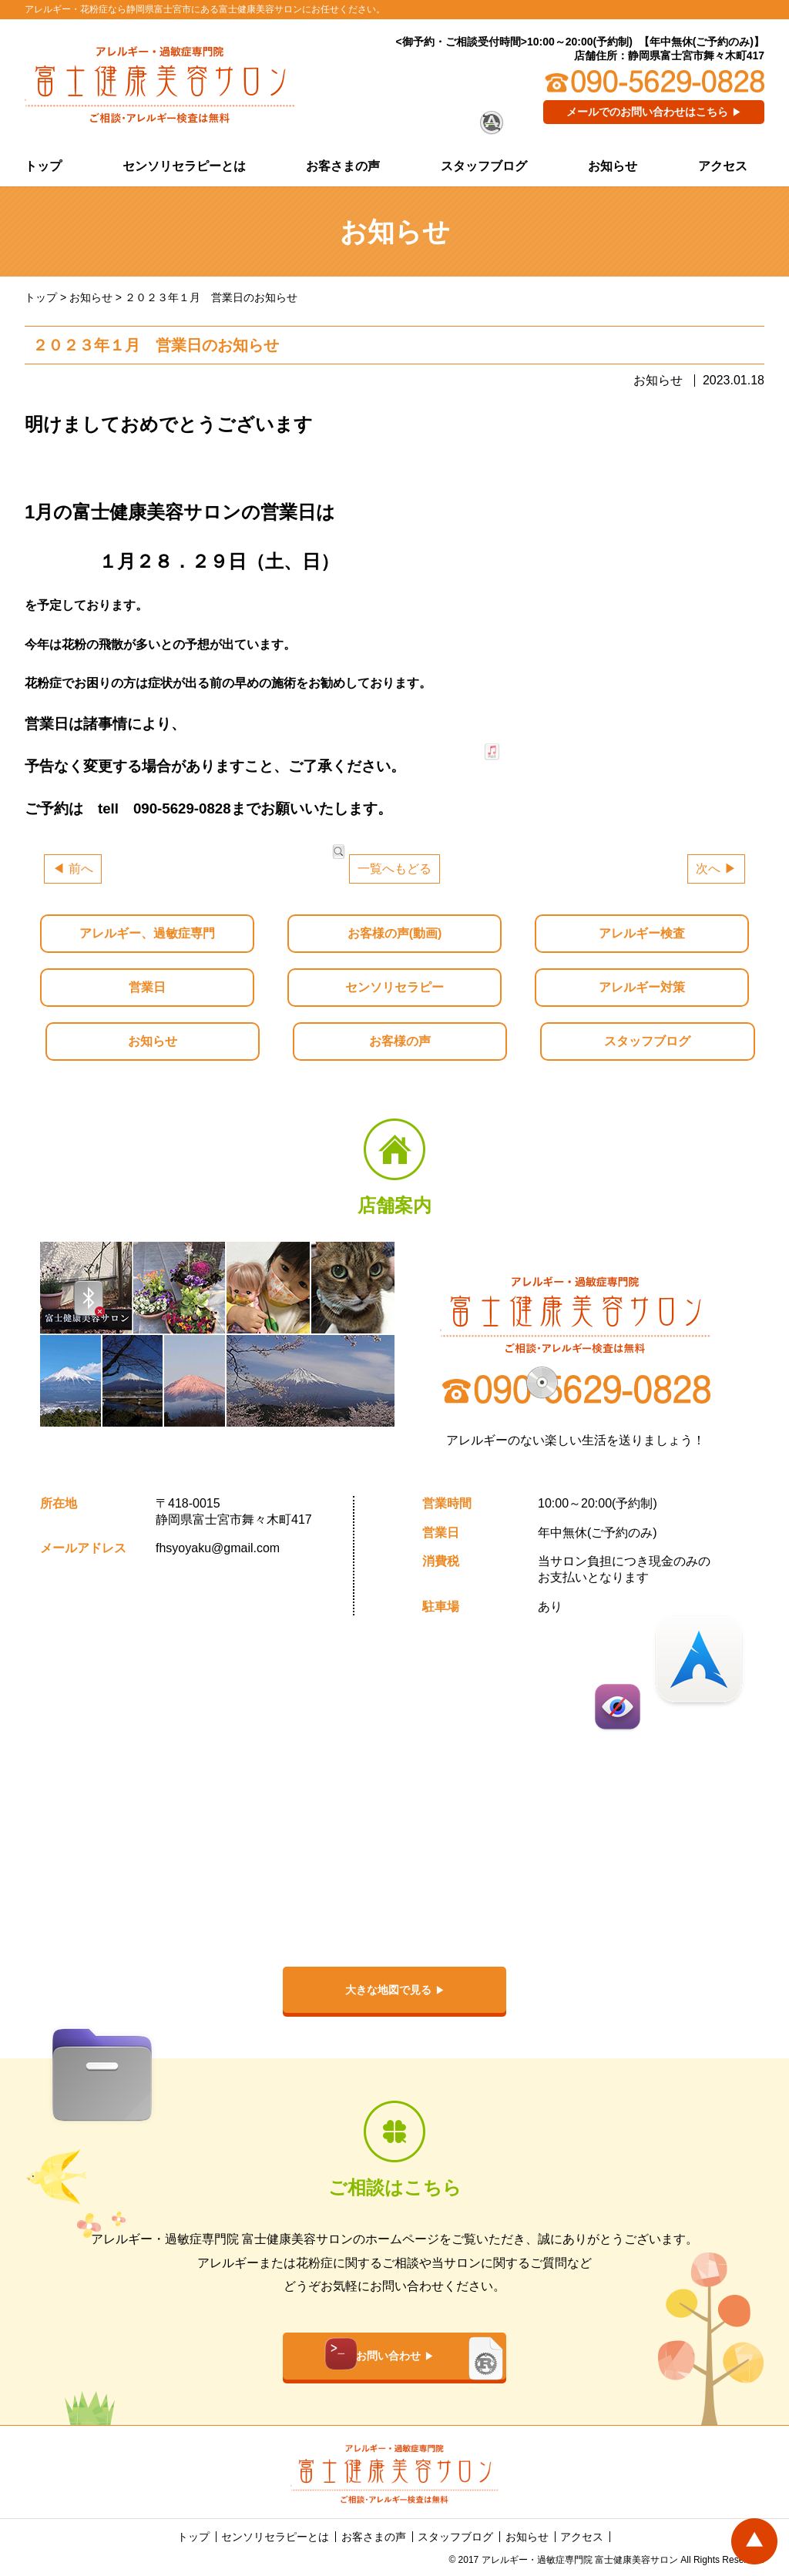  I want to click on open privacy and security settings, so click(617, 1706).